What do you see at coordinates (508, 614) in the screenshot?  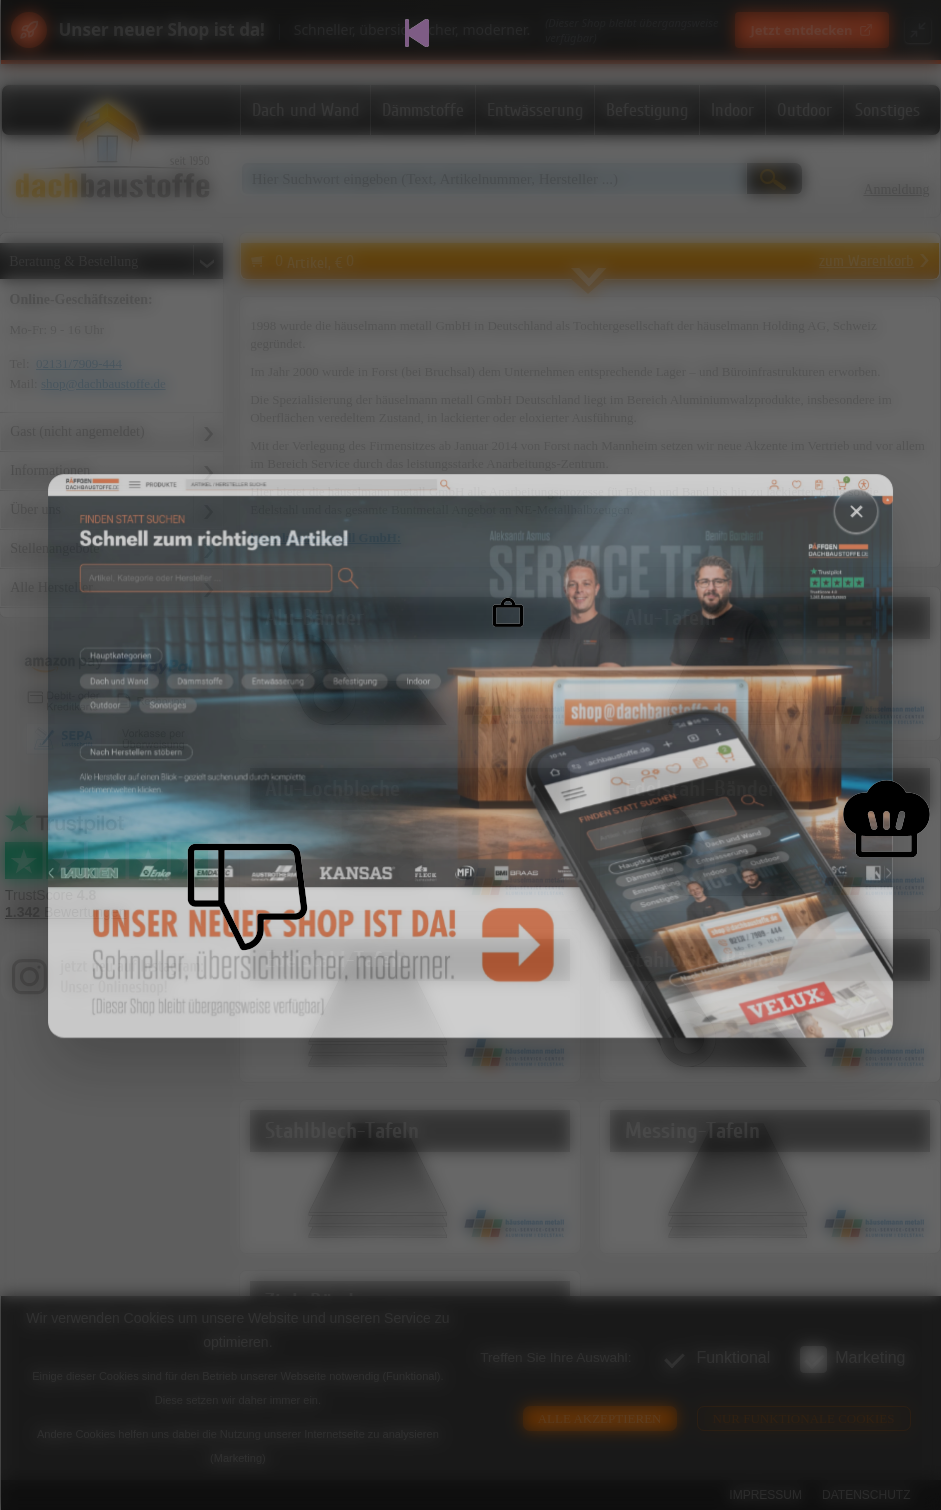 I see `view your shopping bag` at bounding box center [508, 614].